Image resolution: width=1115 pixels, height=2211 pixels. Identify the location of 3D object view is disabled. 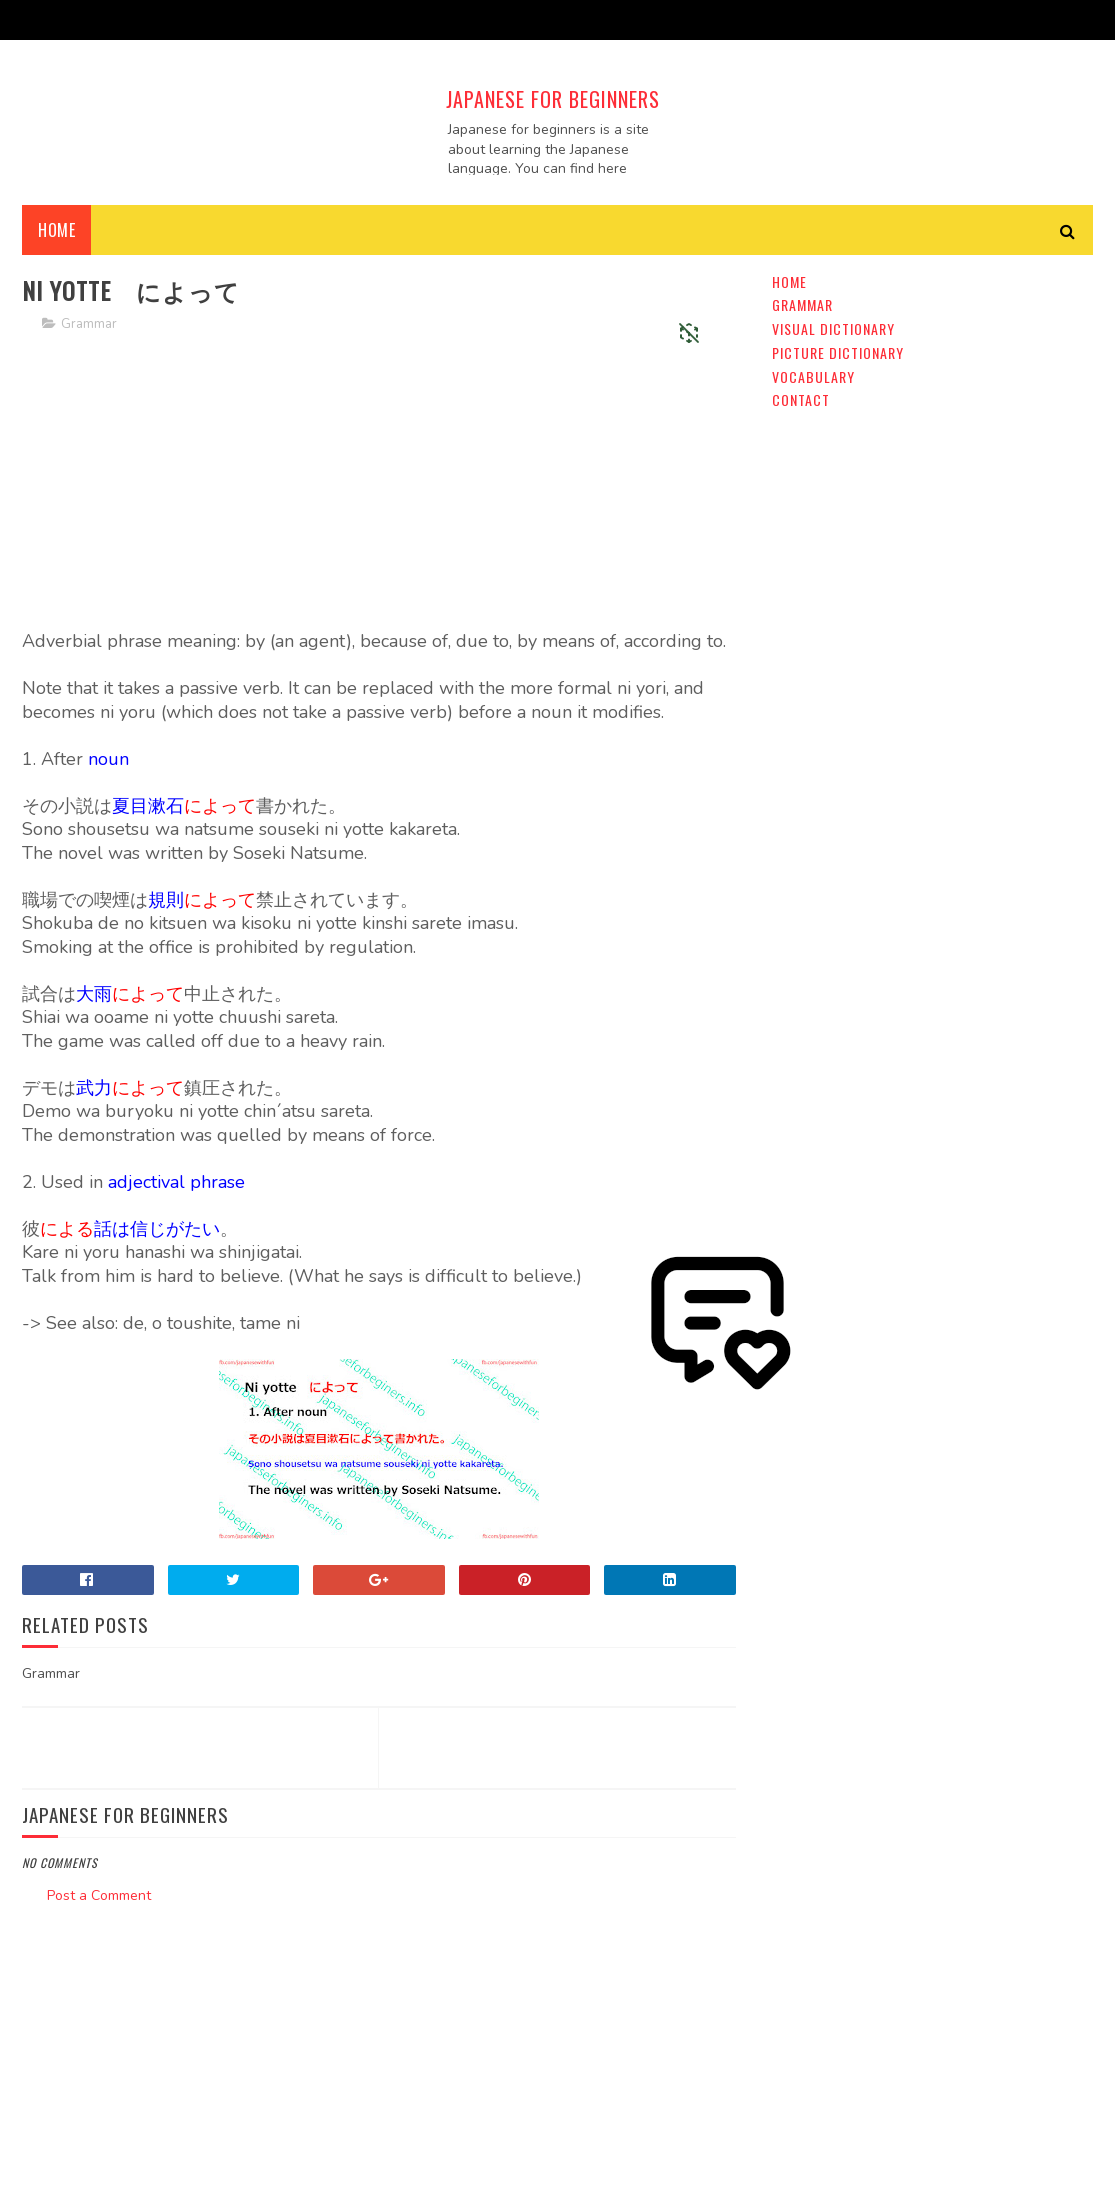
(689, 333).